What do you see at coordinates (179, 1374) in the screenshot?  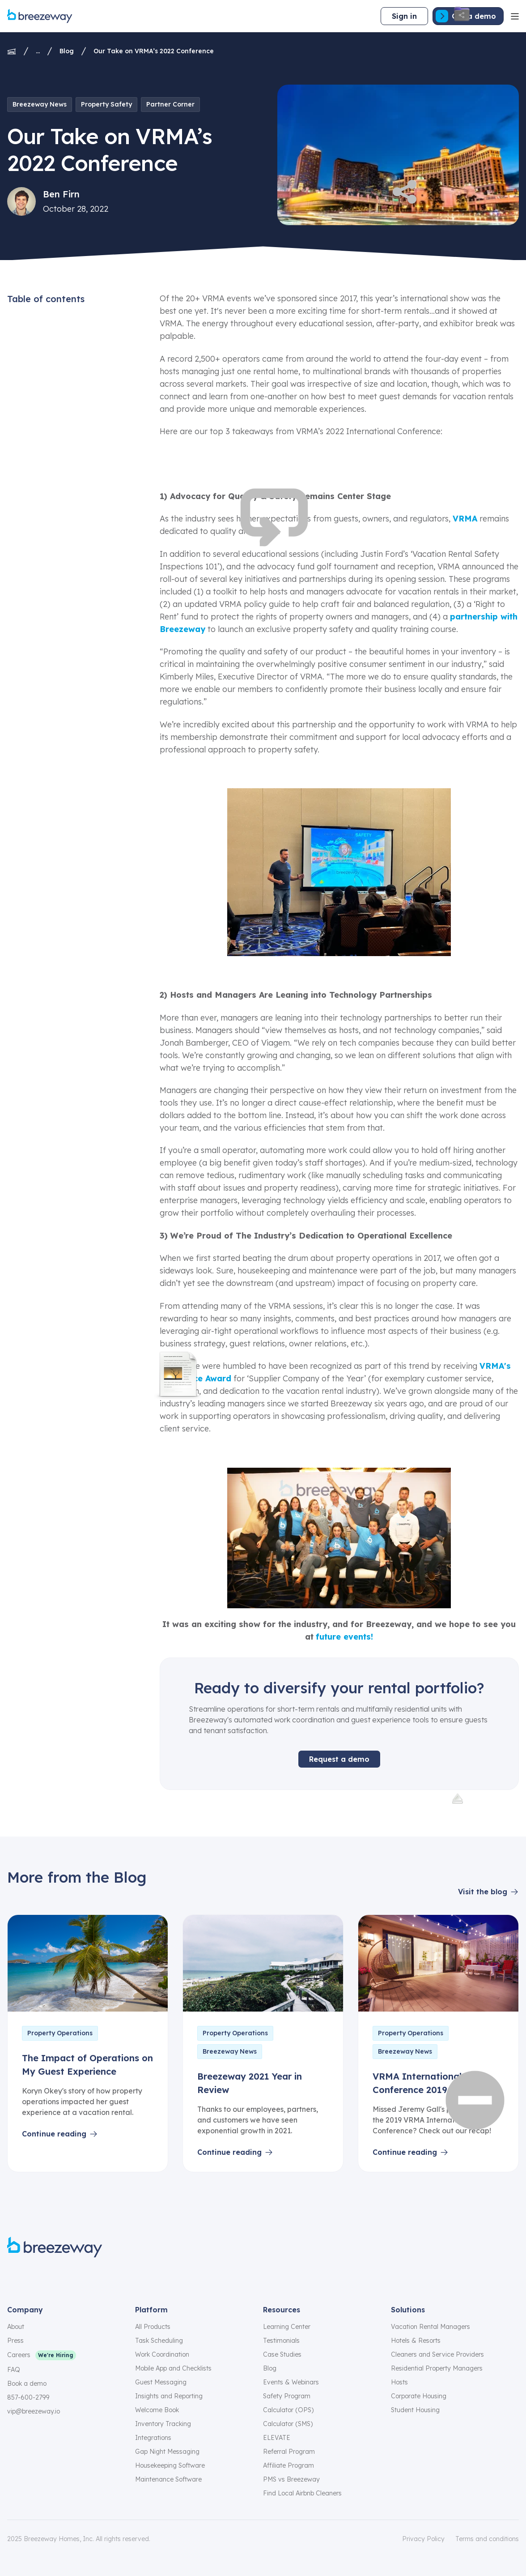 I see `open a document file` at bounding box center [179, 1374].